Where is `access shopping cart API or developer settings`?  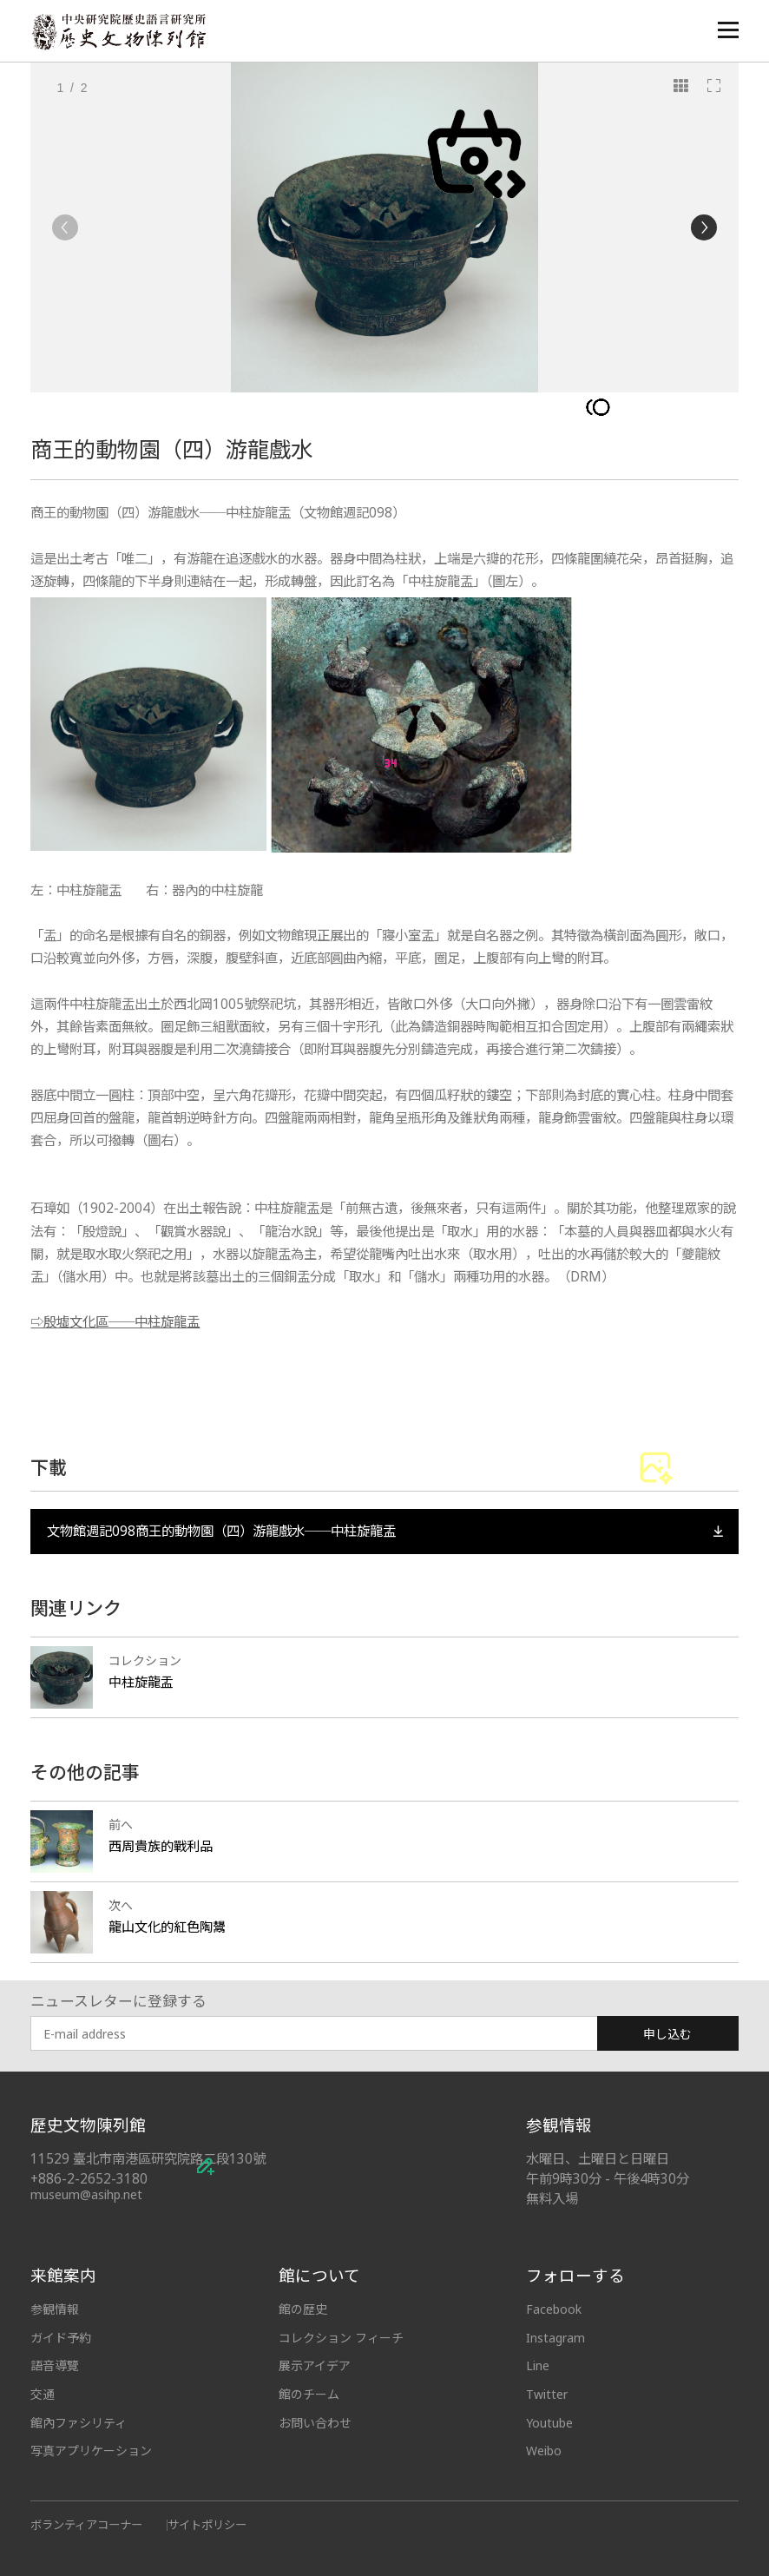 access shopping cart API or developer settings is located at coordinates (474, 151).